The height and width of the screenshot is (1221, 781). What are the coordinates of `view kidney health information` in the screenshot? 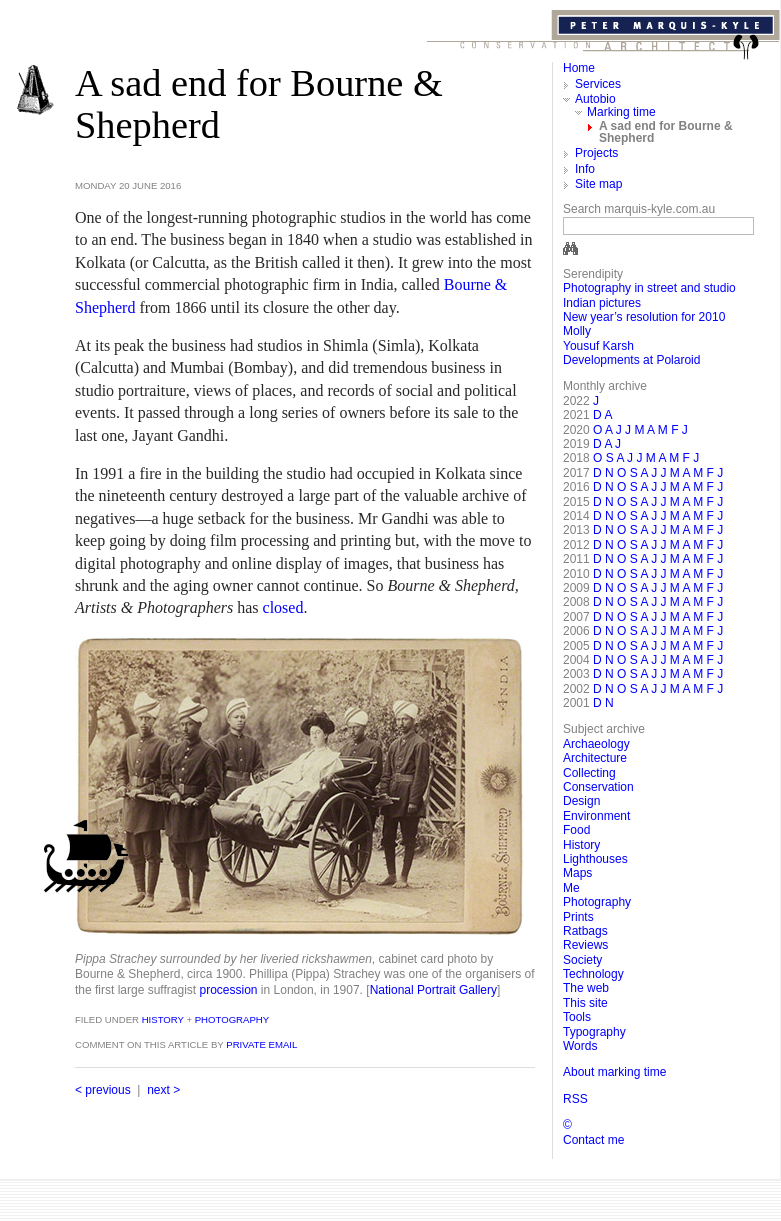 It's located at (746, 47).